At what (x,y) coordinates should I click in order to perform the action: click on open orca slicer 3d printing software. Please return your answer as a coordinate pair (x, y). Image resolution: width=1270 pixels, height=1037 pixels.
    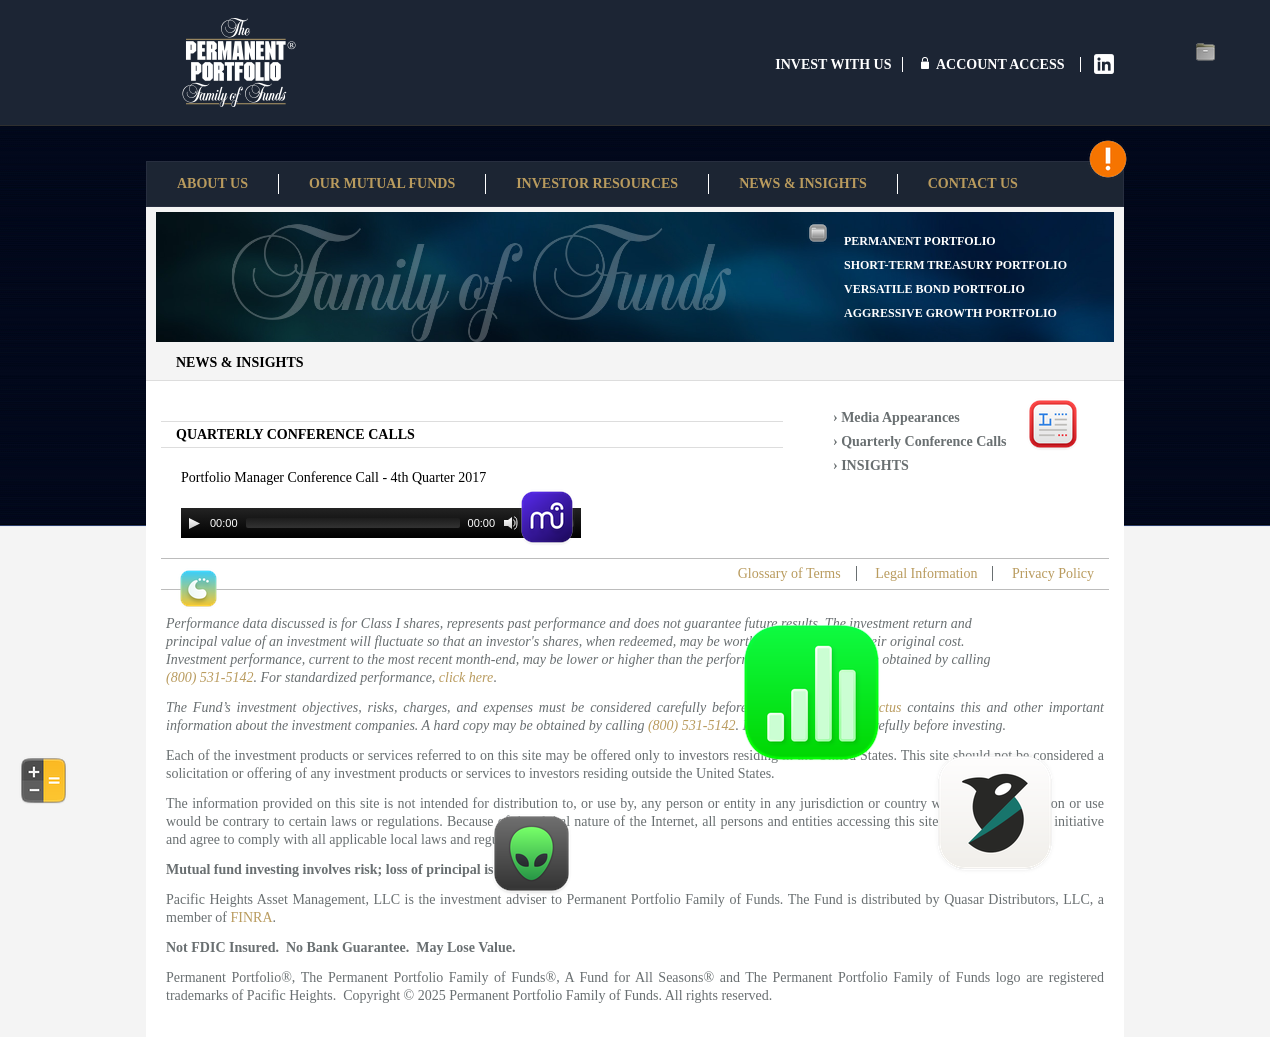
    Looking at the image, I should click on (995, 812).